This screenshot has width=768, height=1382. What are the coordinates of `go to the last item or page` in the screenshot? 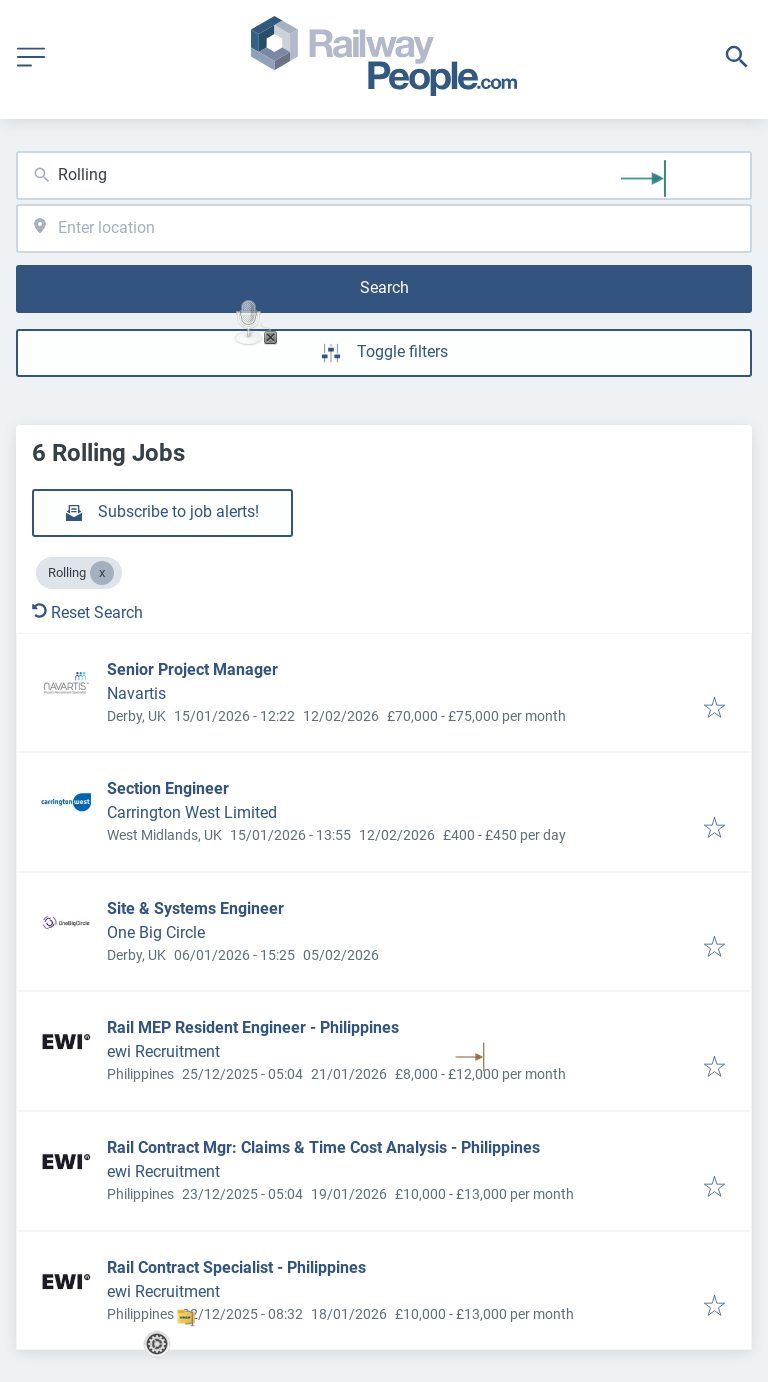 It's located at (470, 1057).